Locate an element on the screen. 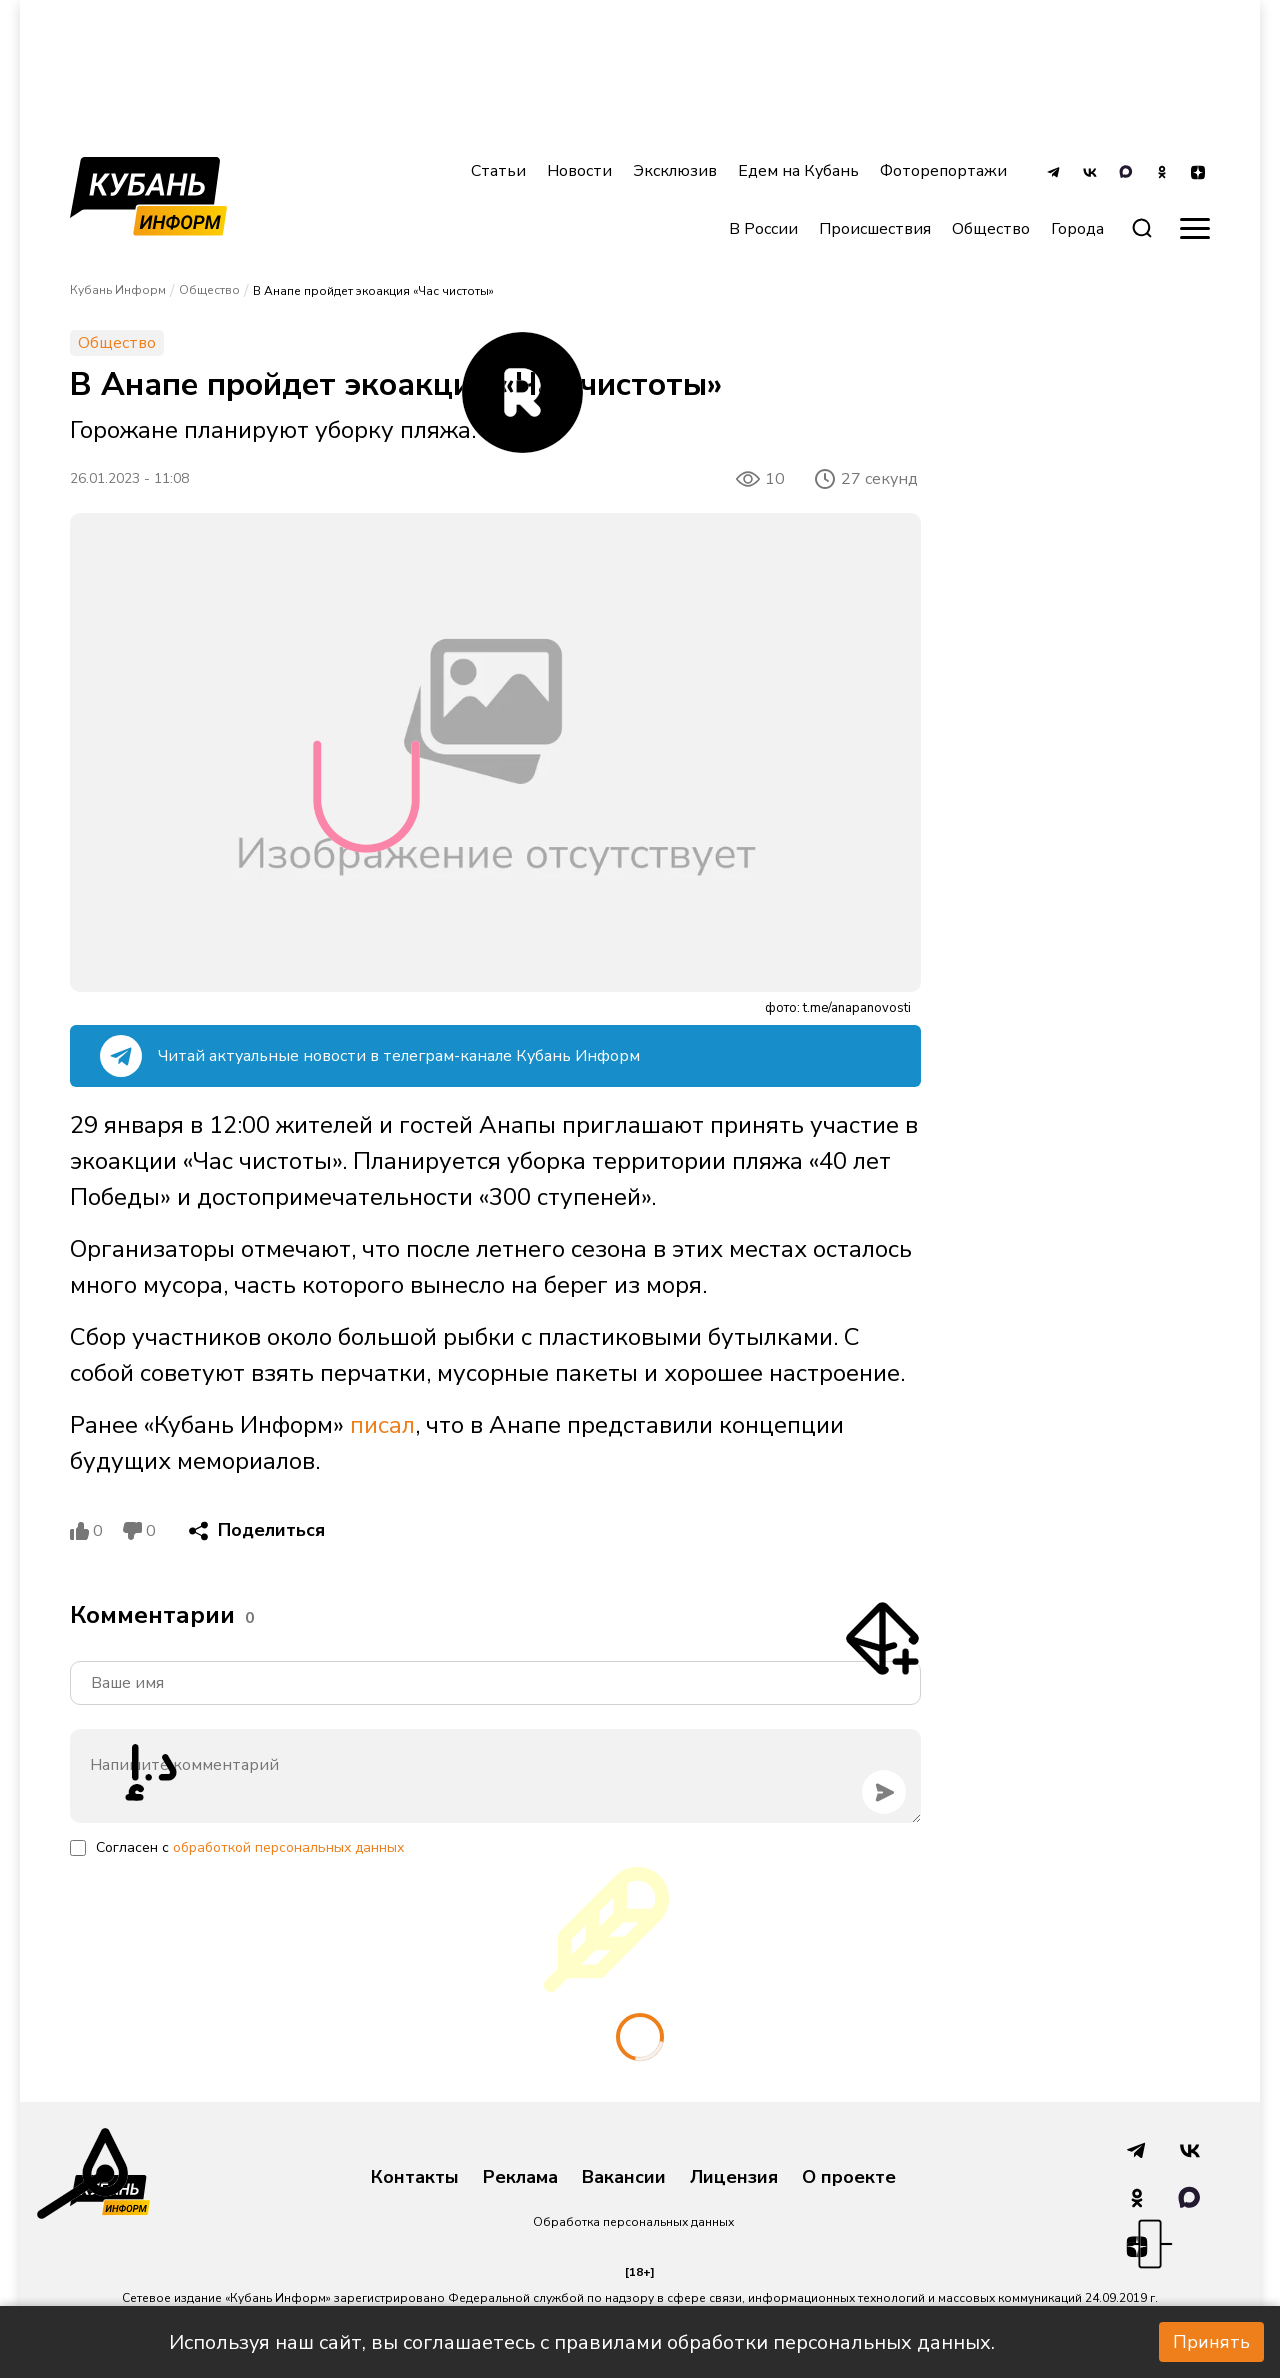 This screenshot has width=1280, height=2378. add a new 3D object or shape is located at coordinates (882, 1638).